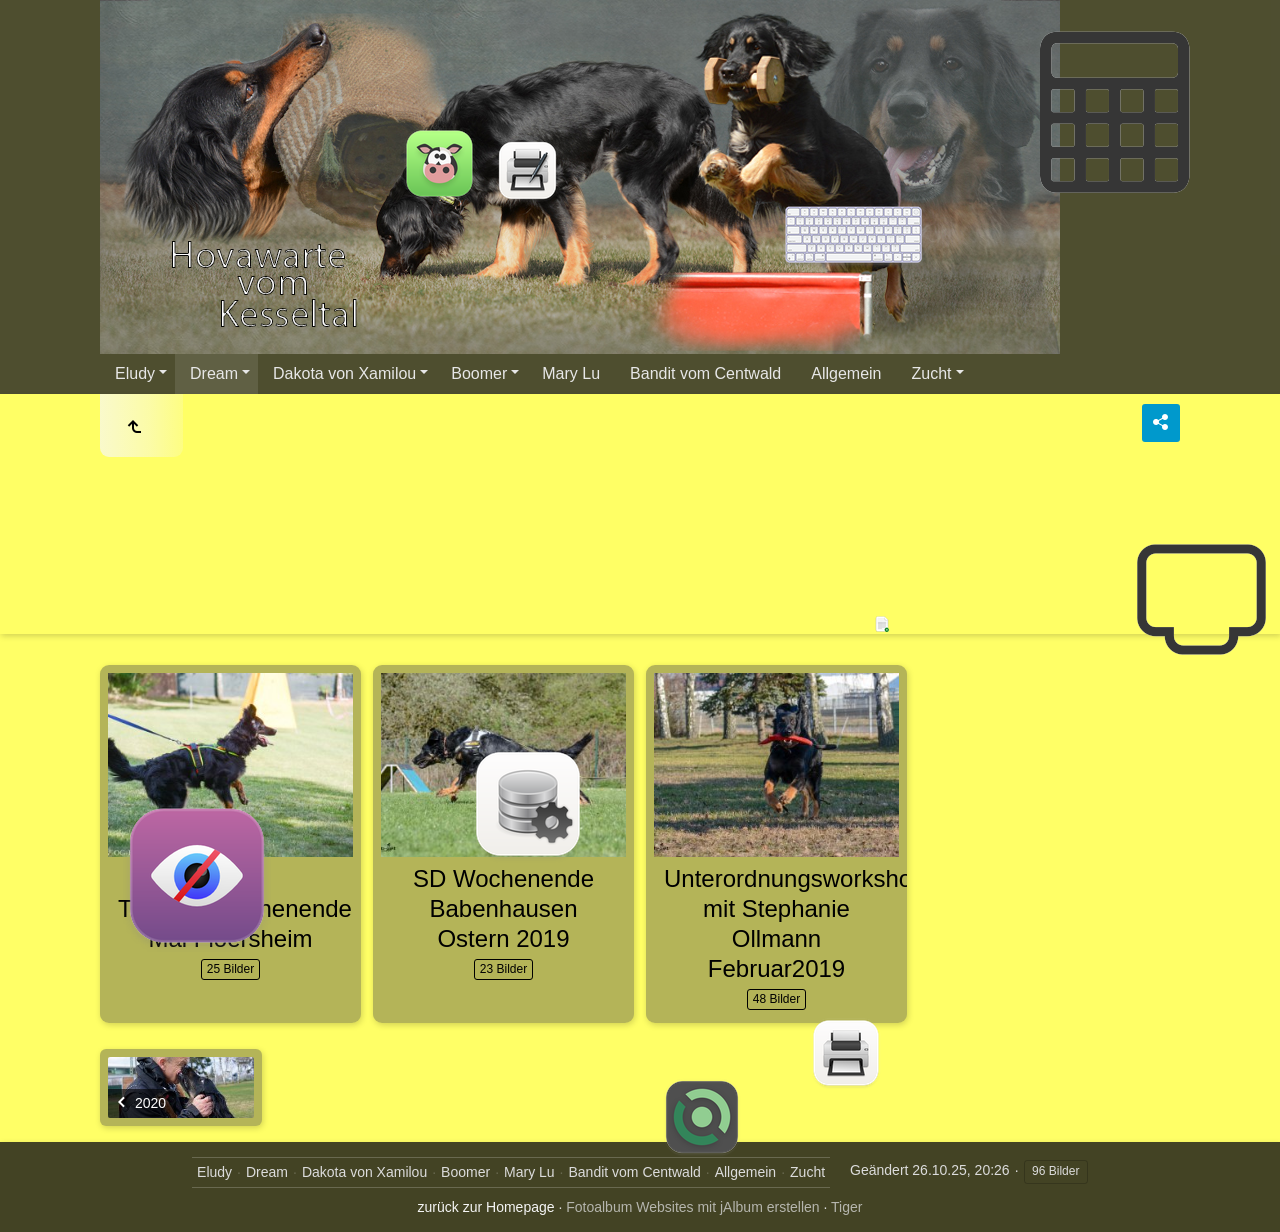 The width and height of the screenshot is (1280, 1232). I want to click on open gda database browser application, so click(528, 804).